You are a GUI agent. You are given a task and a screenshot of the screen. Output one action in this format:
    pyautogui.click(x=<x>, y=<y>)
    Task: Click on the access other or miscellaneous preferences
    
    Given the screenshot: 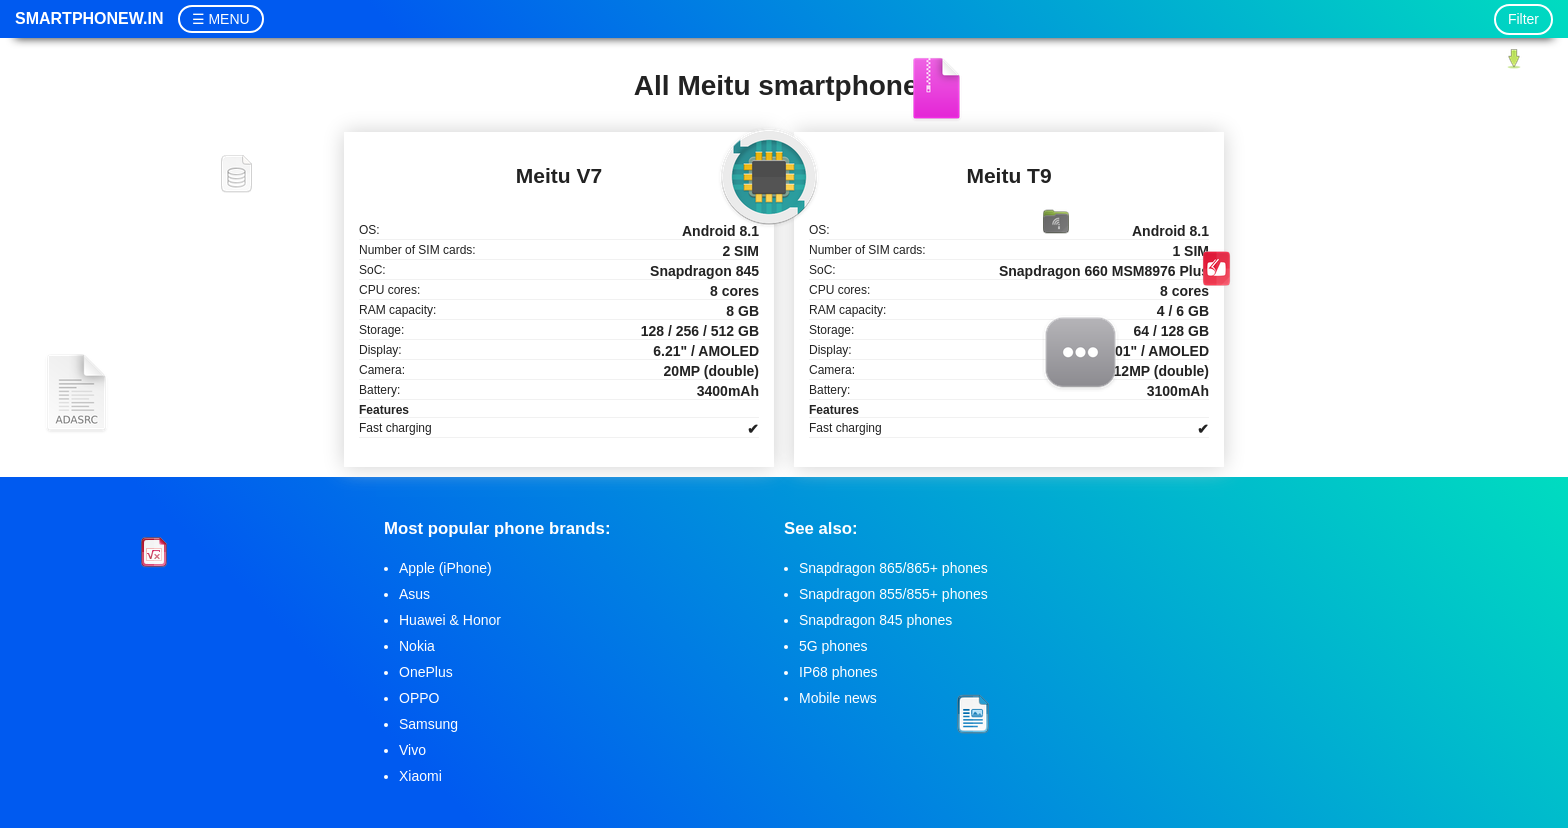 What is the action you would take?
    pyautogui.click(x=1080, y=353)
    